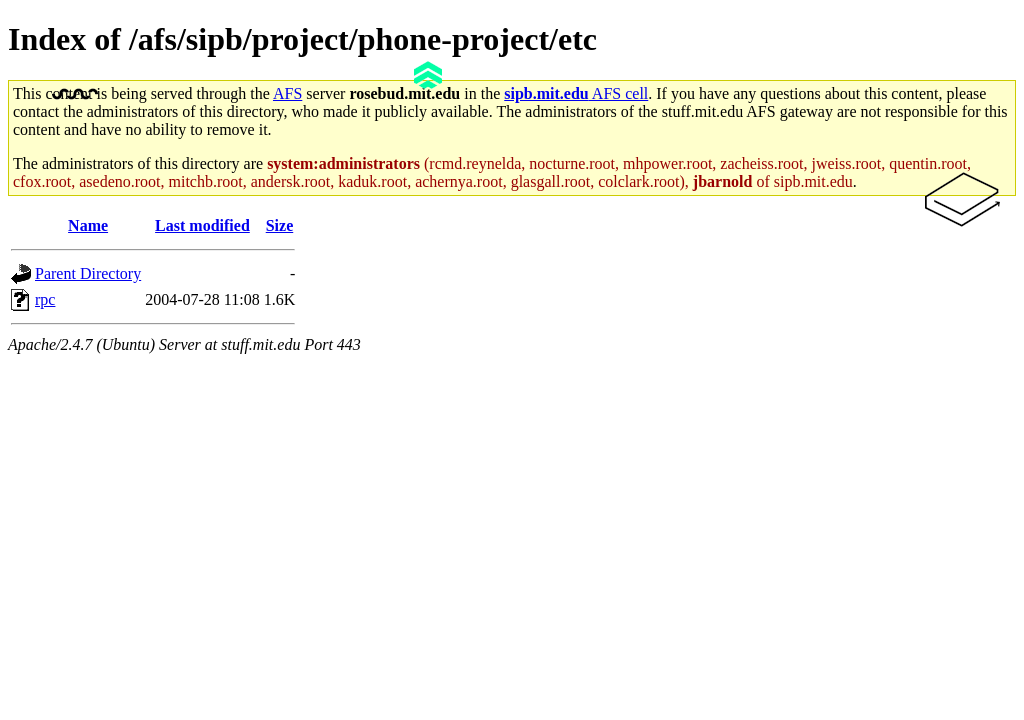 The height and width of the screenshot is (720, 1024). I want to click on open koyeb cloud platform, so click(428, 75).